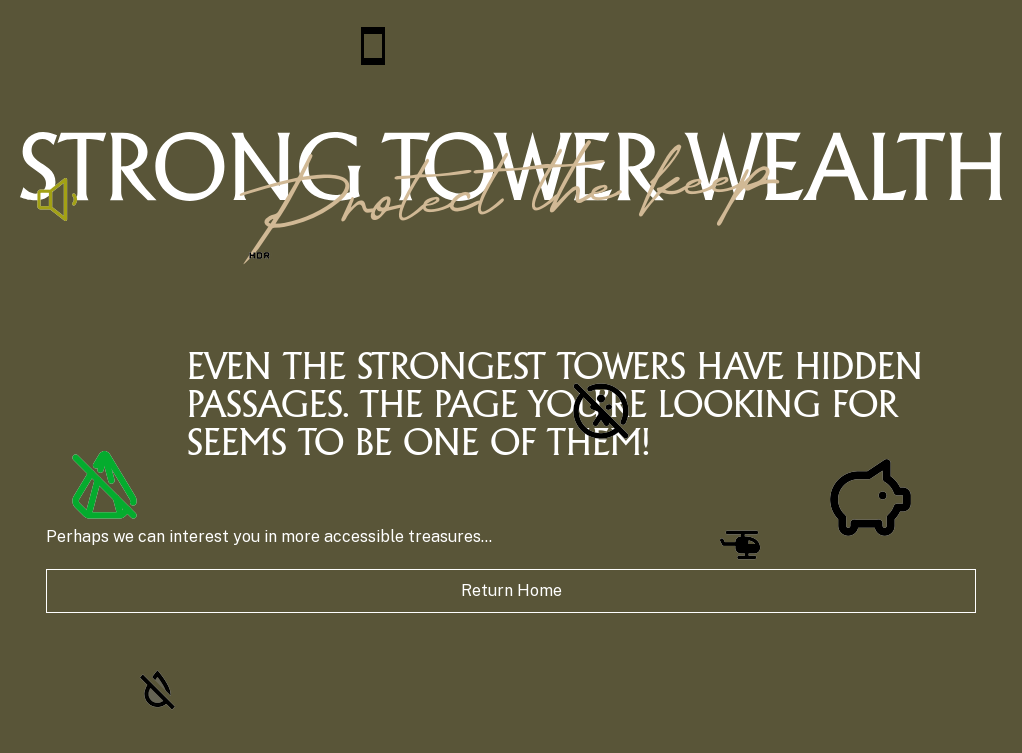 The image size is (1022, 753). Describe the element at coordinates (157, 689) in the screenshot. I see `reset text or fill color to default` at that location.